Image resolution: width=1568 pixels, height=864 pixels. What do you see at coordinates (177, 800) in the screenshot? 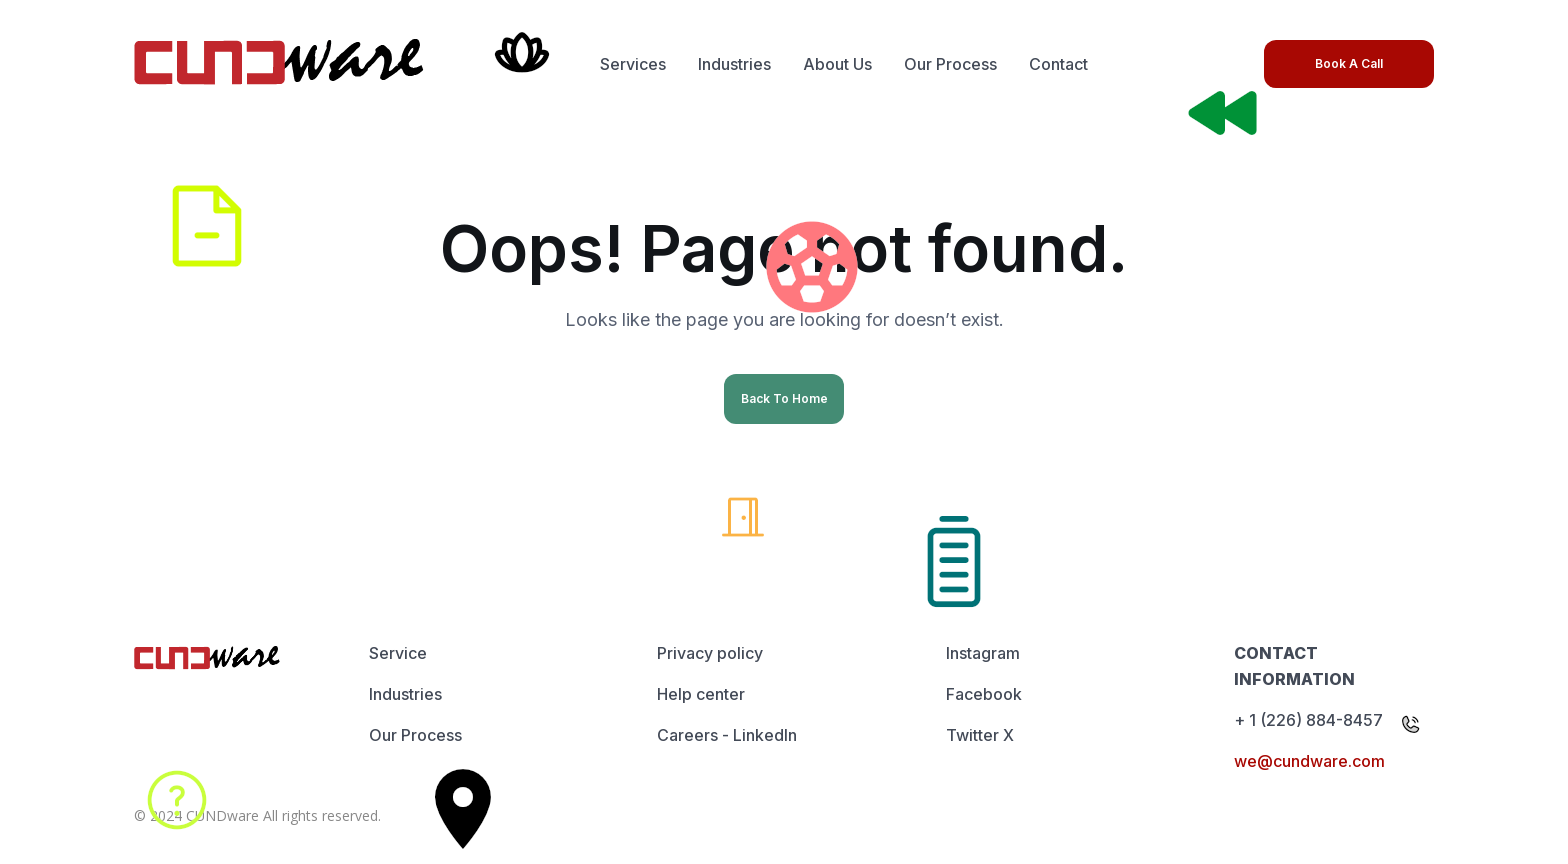
I see `access help or support` at bounding box center [177, 800].